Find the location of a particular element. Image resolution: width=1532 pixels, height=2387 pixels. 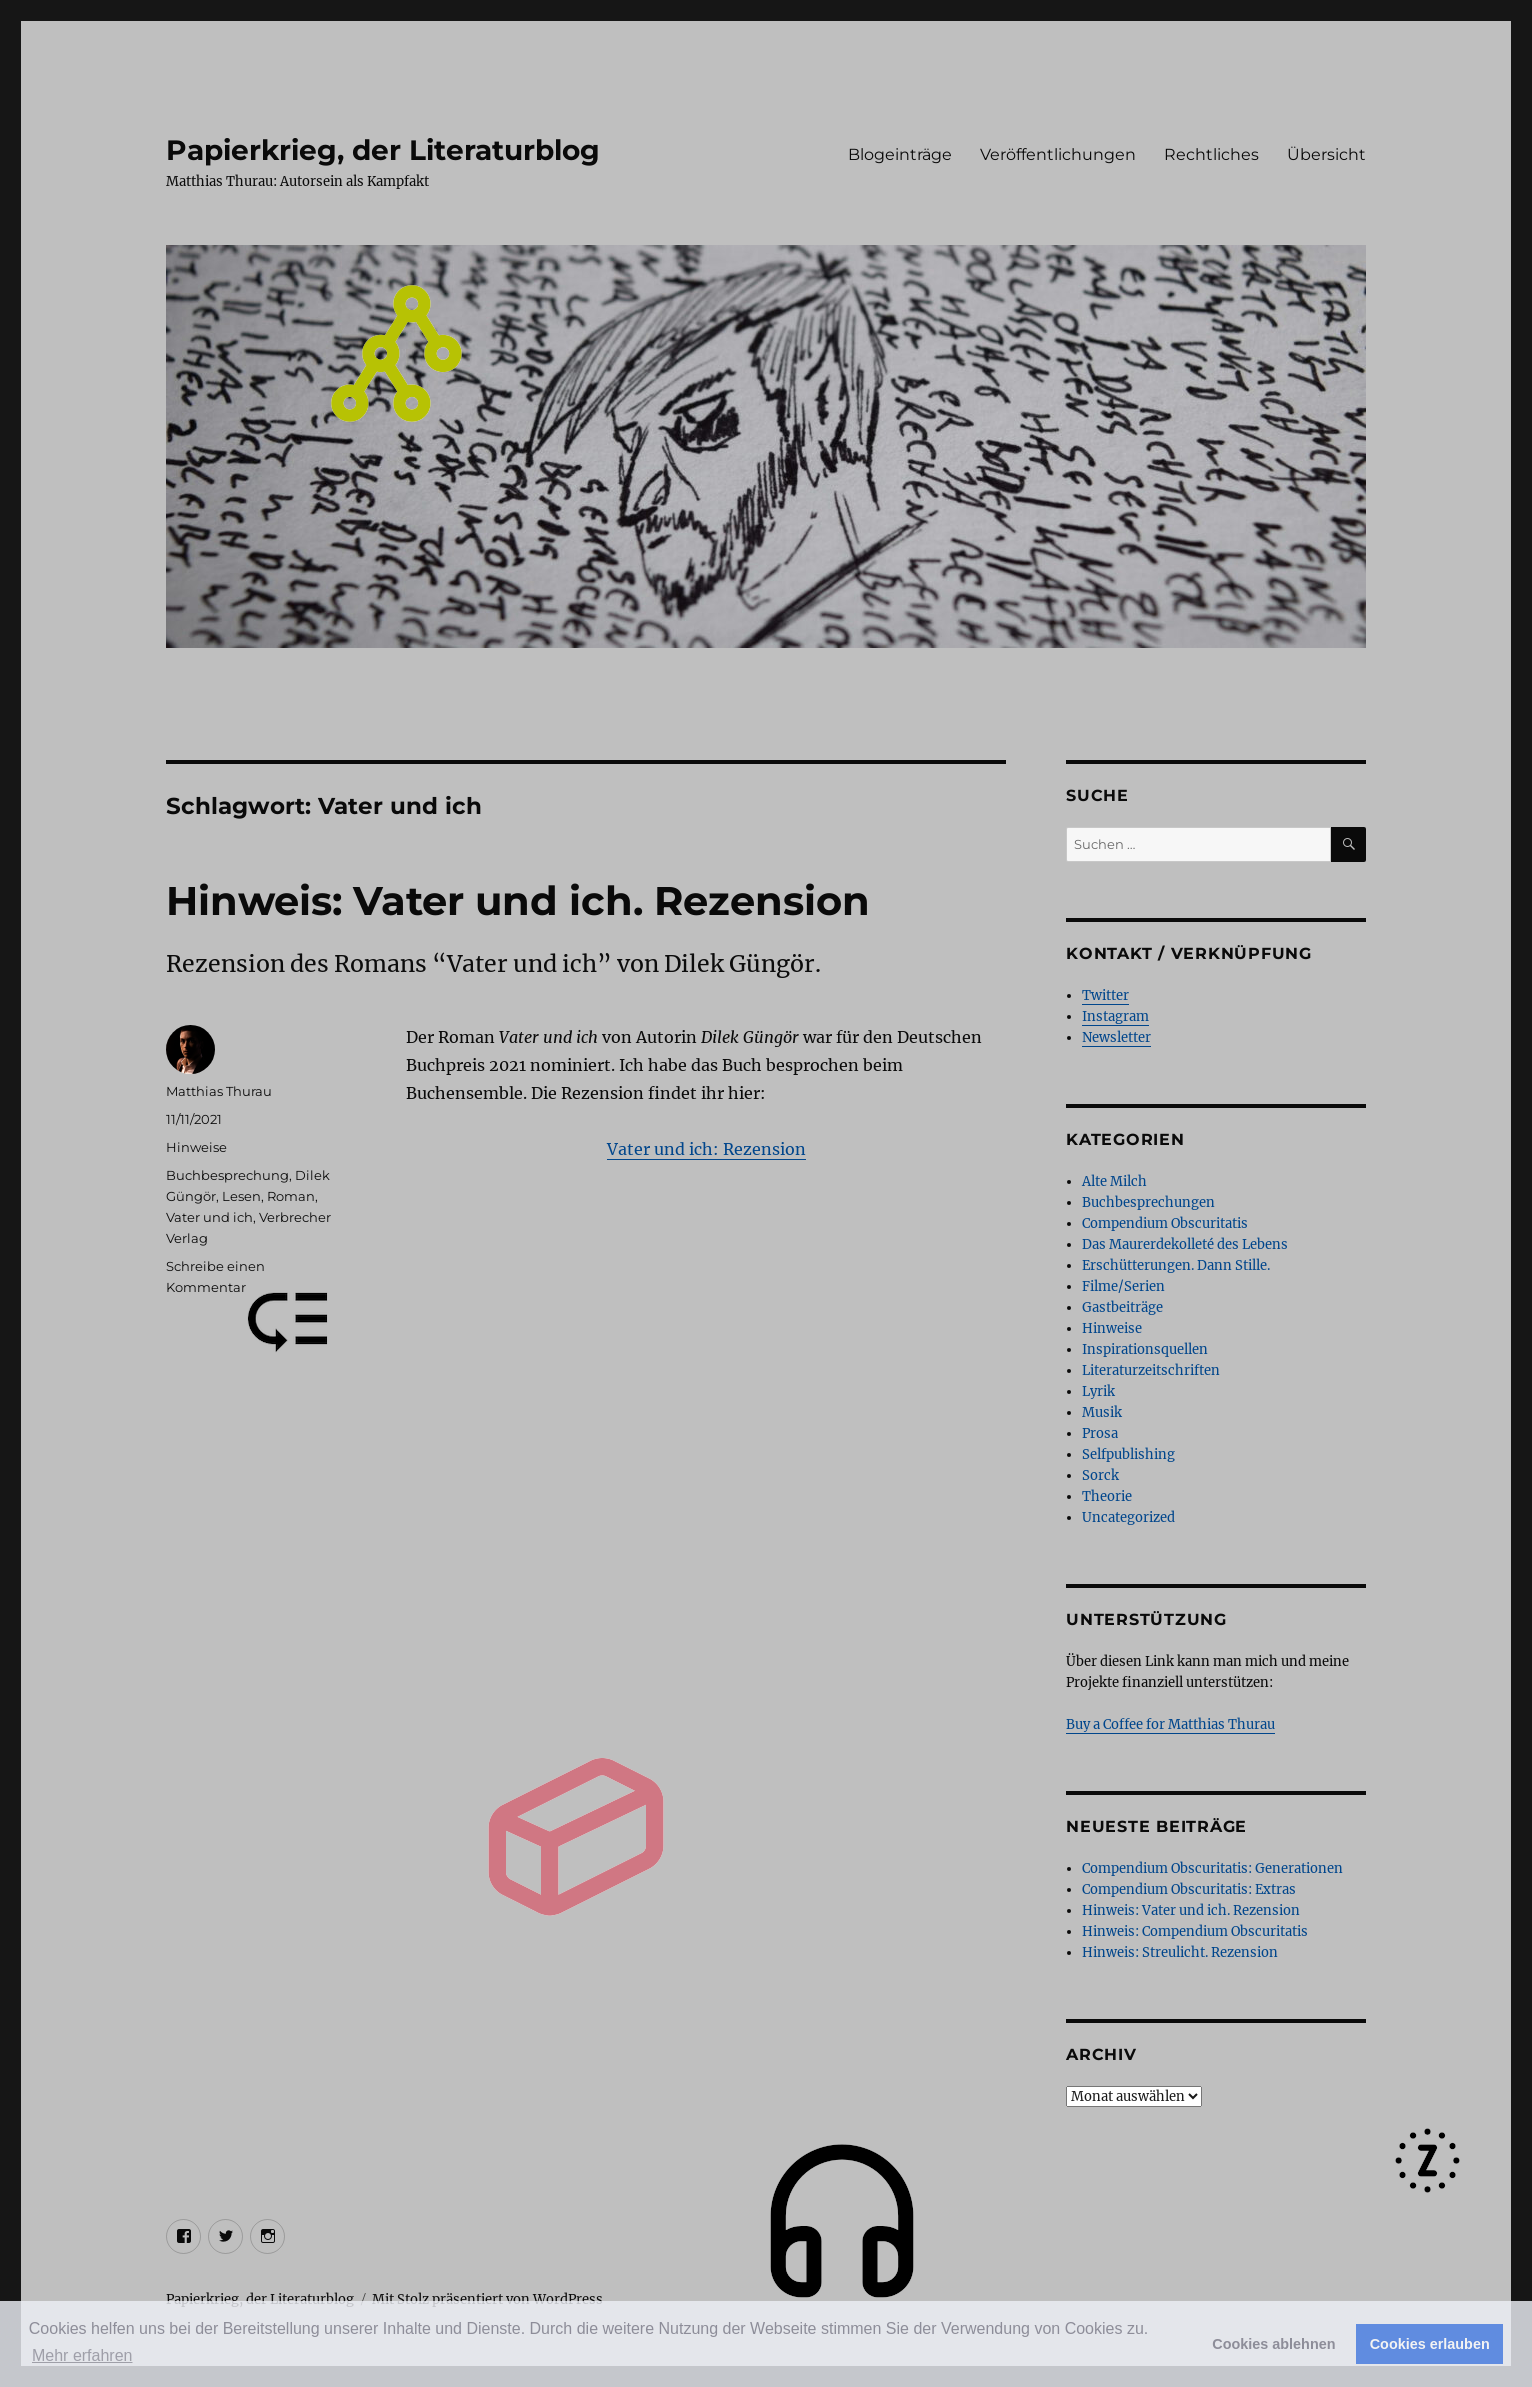

move item to lower priority in a list is located at coordinates (287, 1320).